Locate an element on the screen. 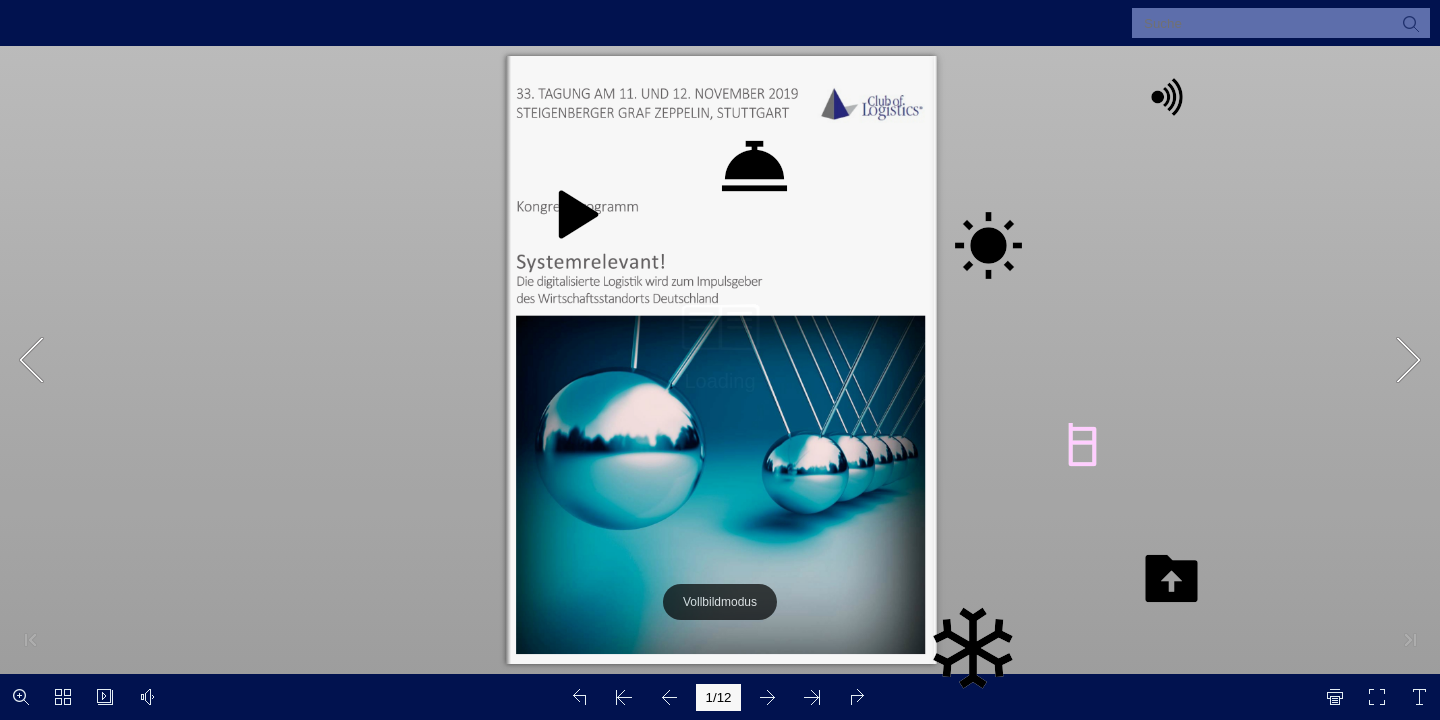  request assistance or customer service is located at coordinates (754, 167).